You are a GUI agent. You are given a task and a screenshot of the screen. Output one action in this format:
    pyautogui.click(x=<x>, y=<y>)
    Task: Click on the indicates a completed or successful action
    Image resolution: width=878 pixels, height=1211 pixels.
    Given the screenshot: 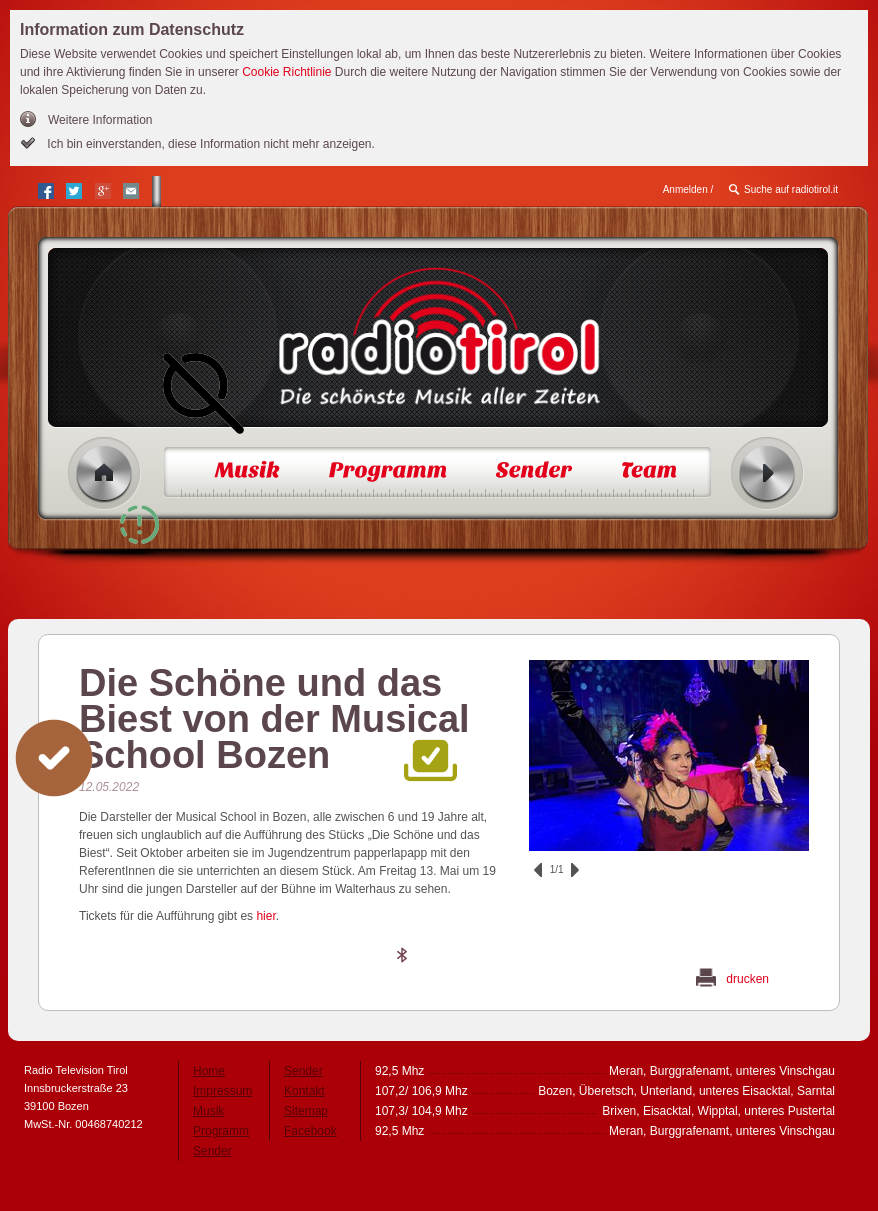 What is the action you would take?
    pyautogui.click(x=54, y=758)
    